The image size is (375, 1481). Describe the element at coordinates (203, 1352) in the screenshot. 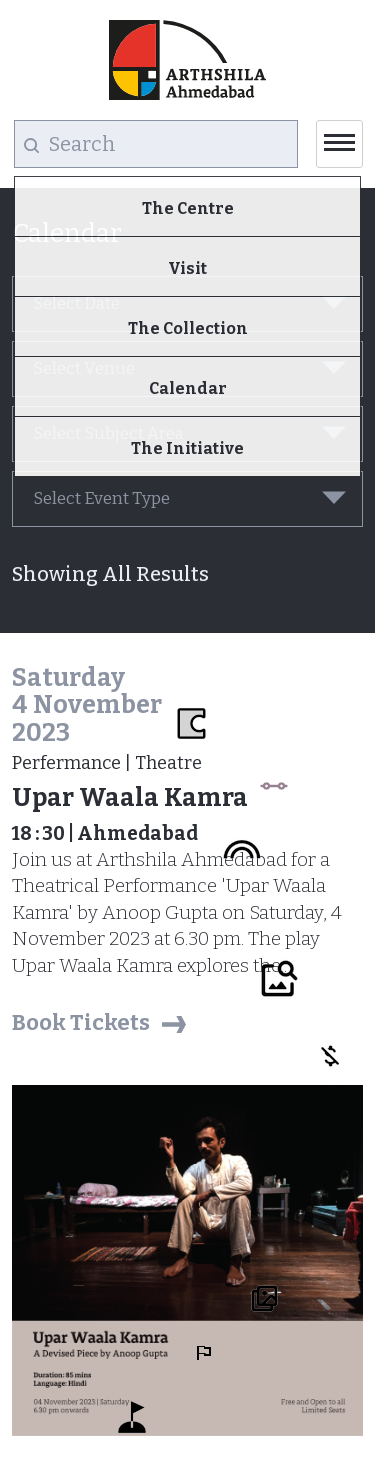

I see `flag or bookmark an item for later` at that location.